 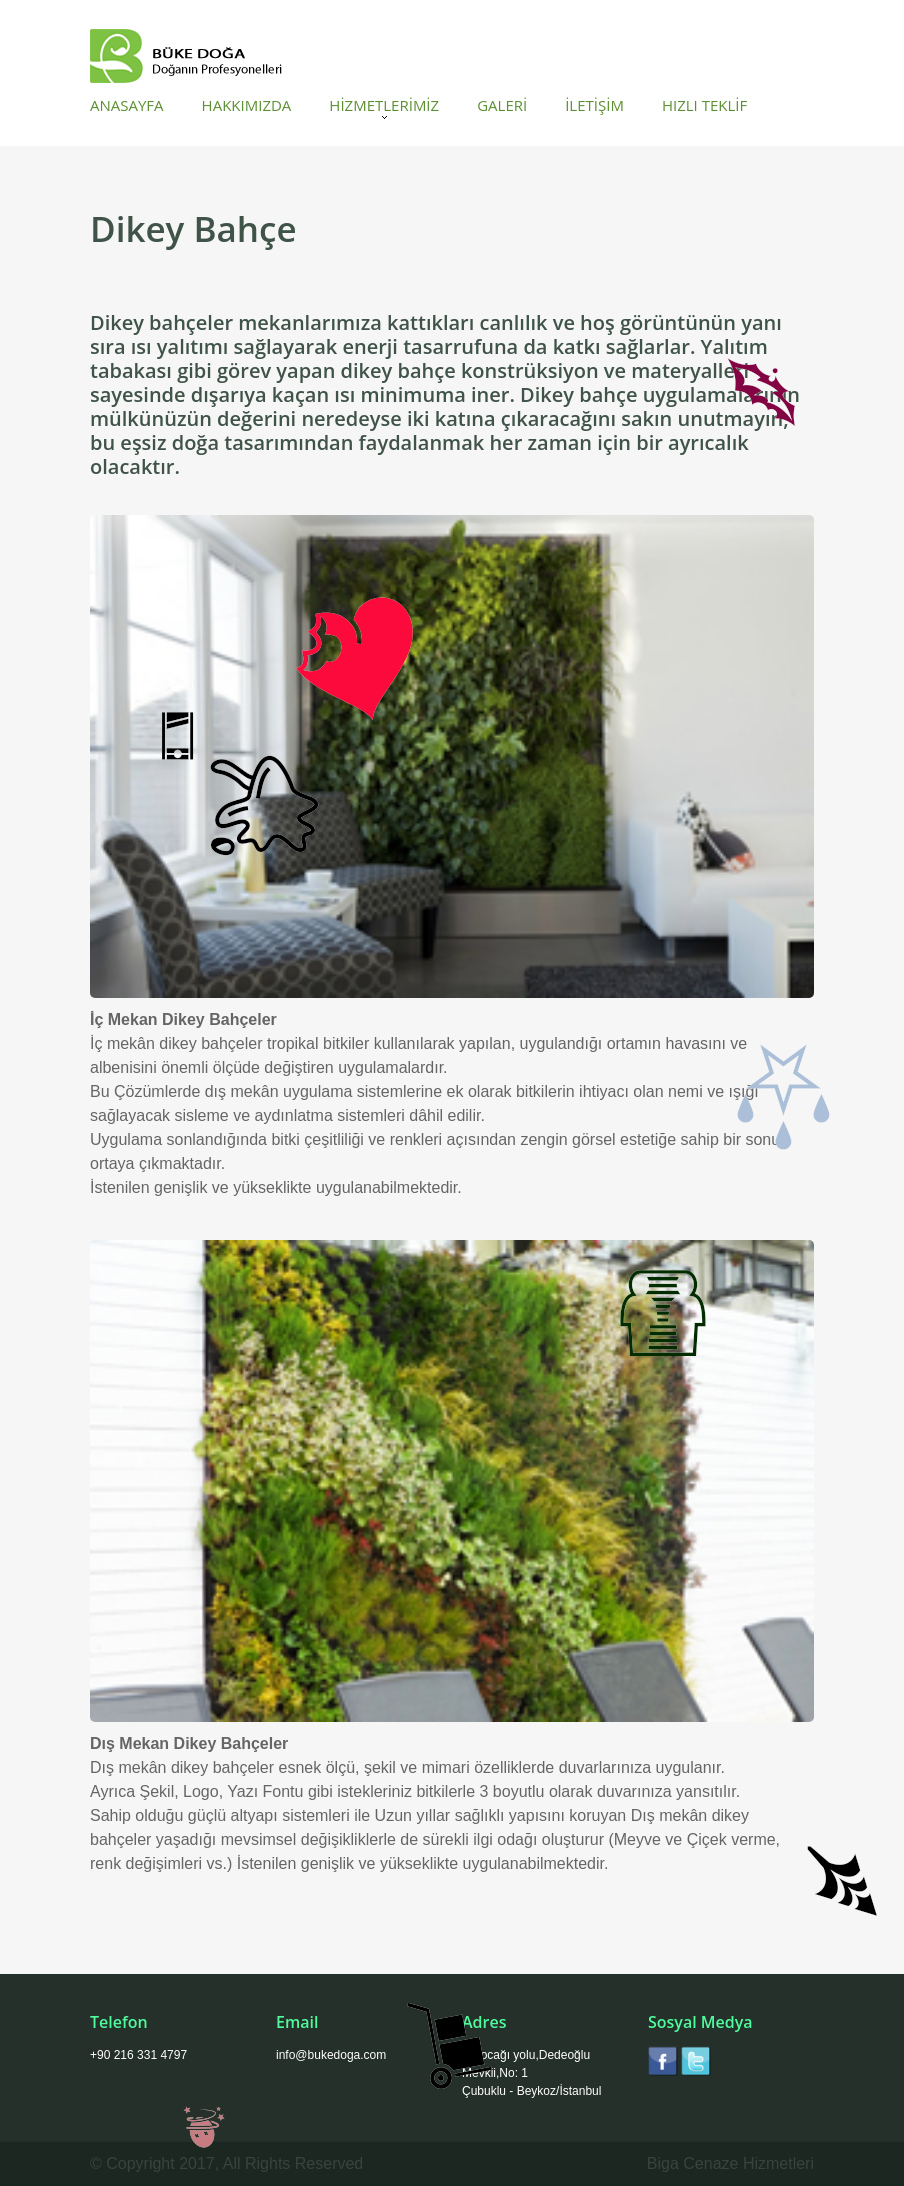 I want to click on launch projectile weapon in game, so click(x=842, y=1881).